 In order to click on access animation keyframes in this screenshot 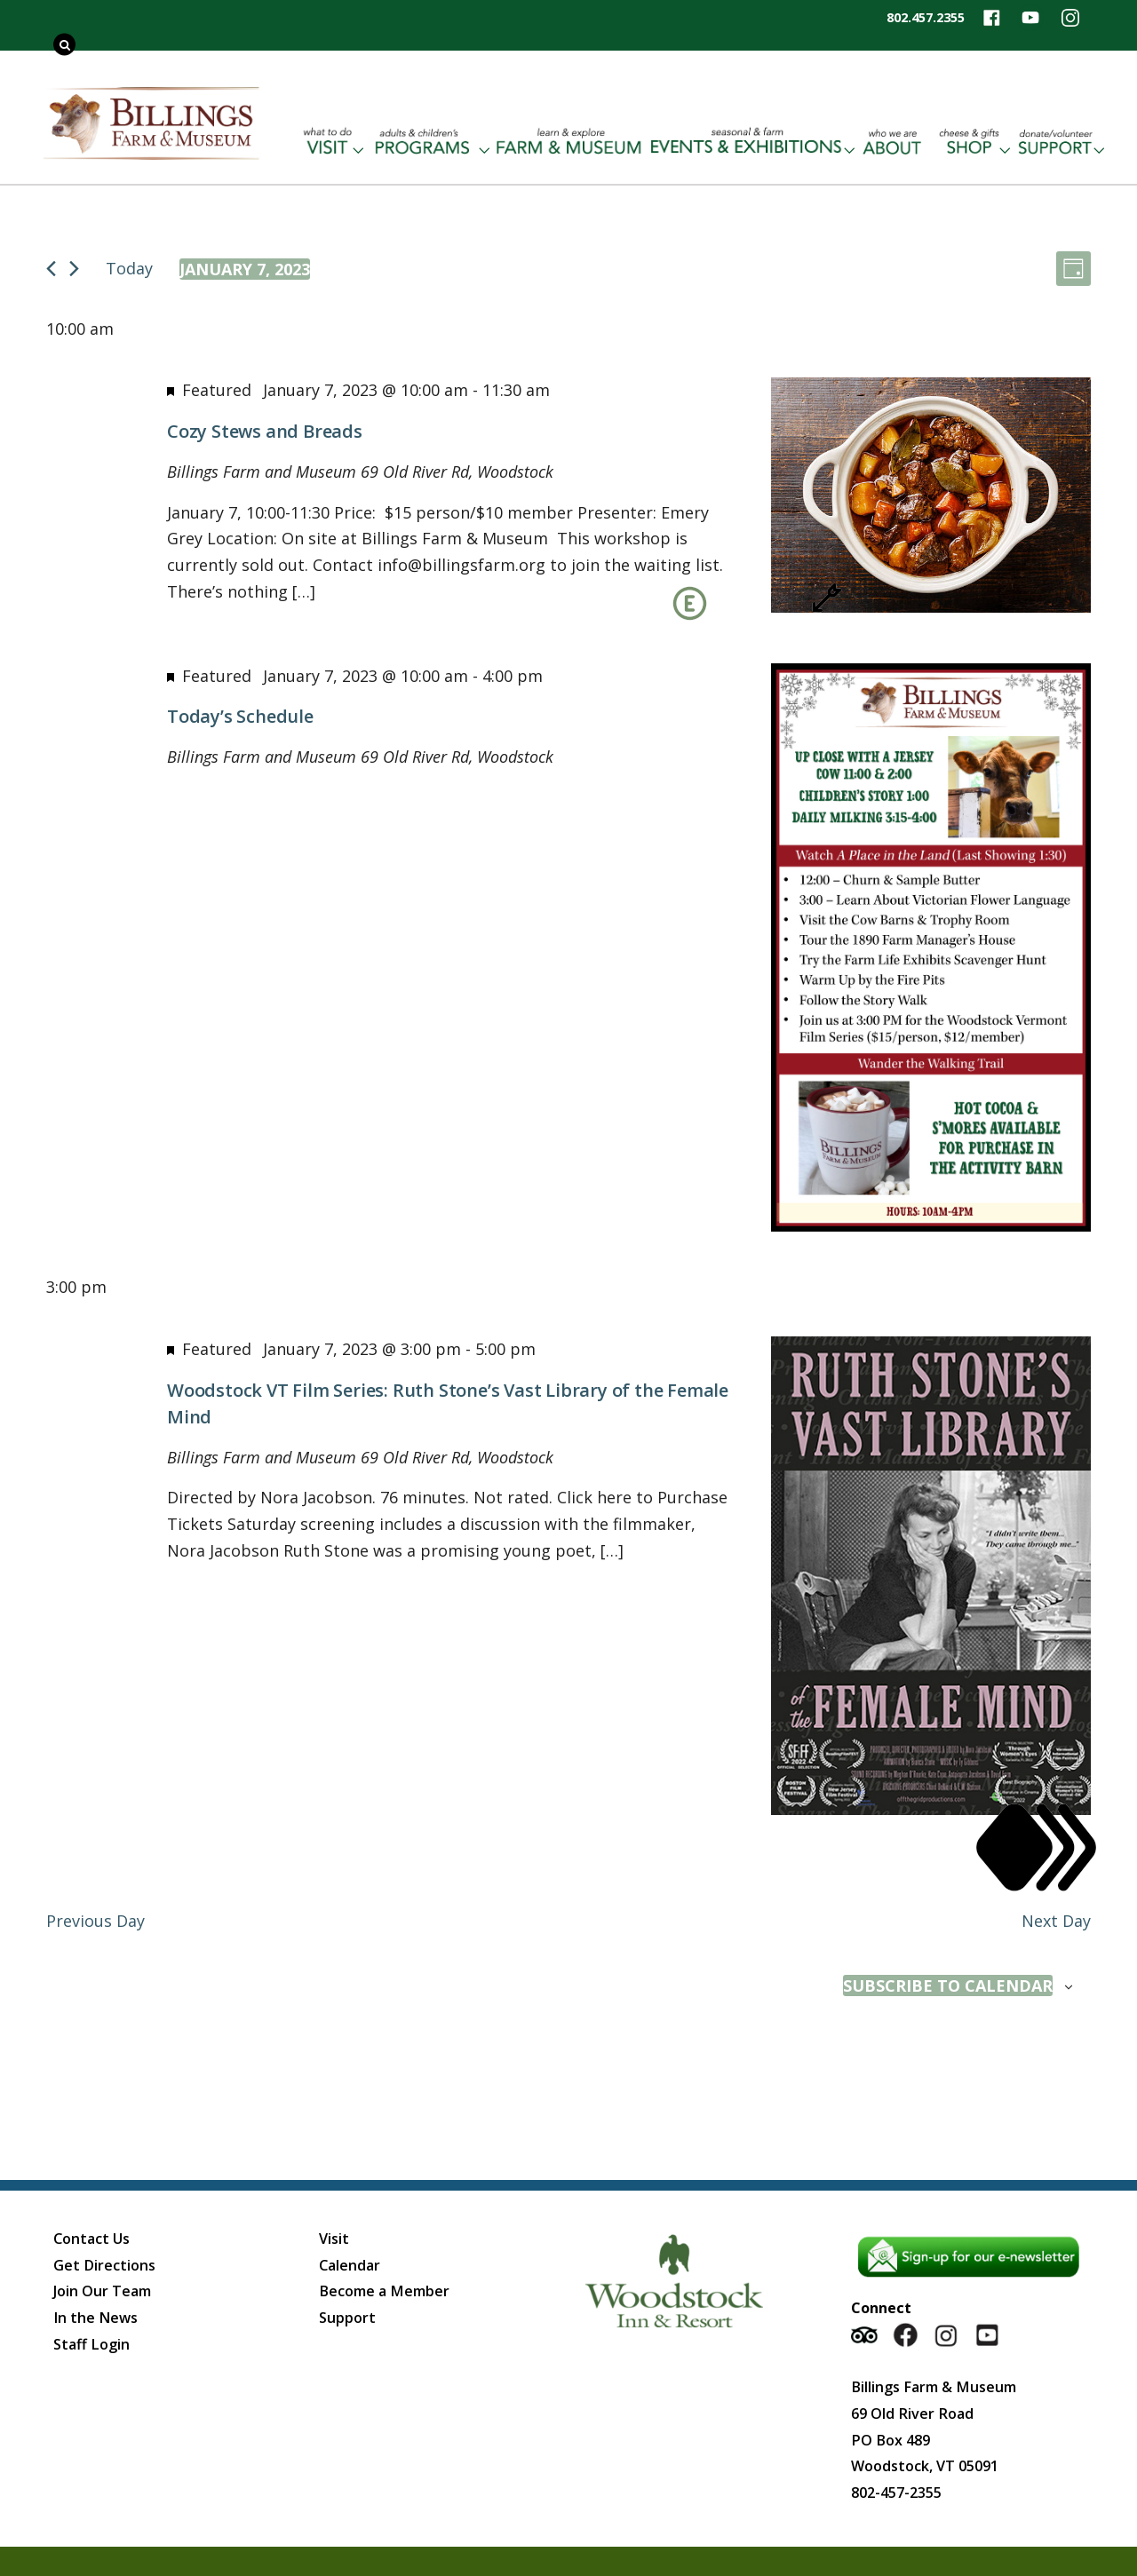, I will do `click(1036, 1847)`.